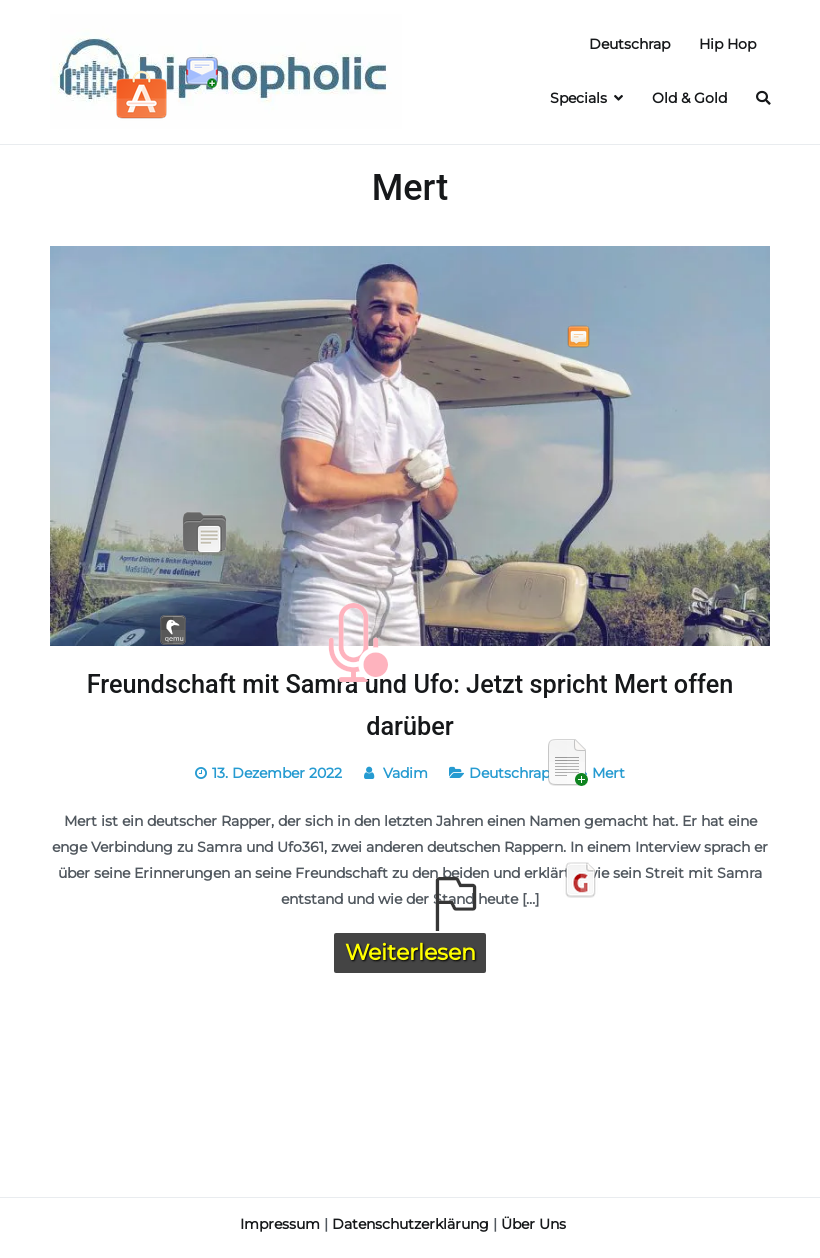 The width and height of the screenshot is (820, 1258). Describe the element at coordinates (580, 879) in the screenshot. I see `a G-code file used for CNC or 3D printing instructions` at that location.